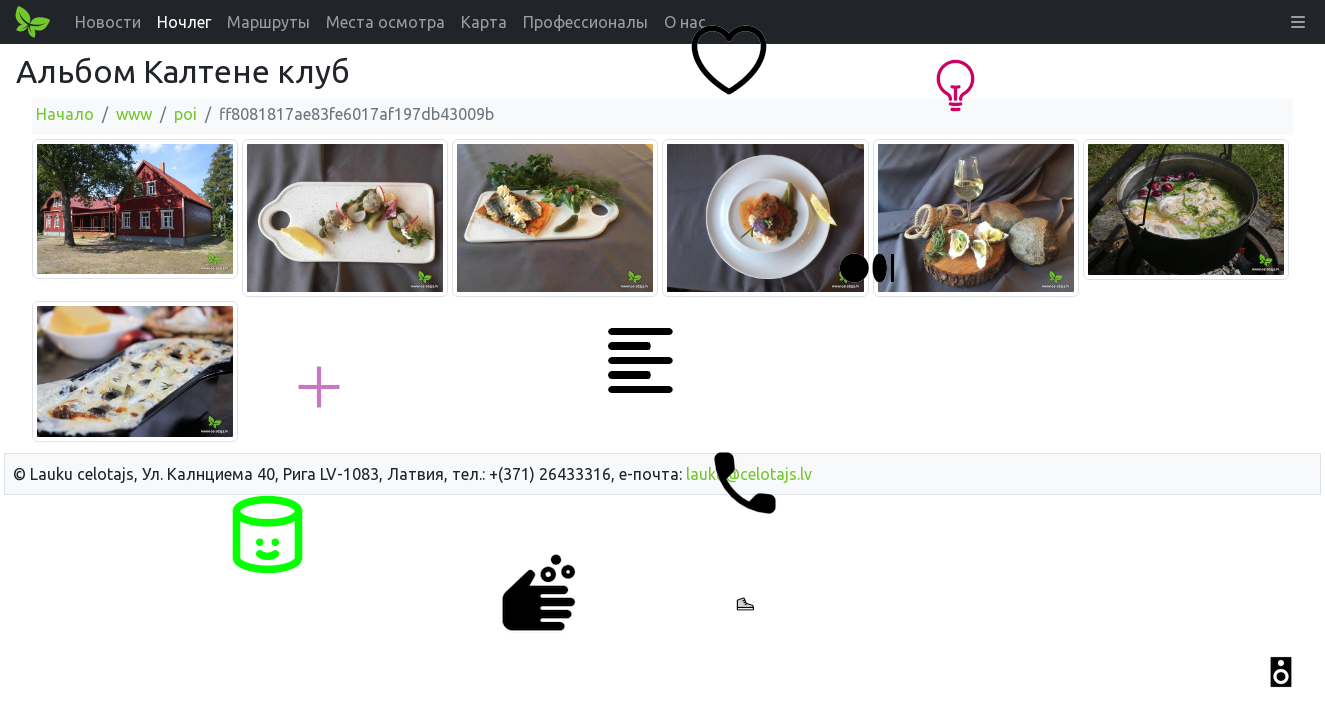  I want to click on add item to favorites, so click(729, 60).